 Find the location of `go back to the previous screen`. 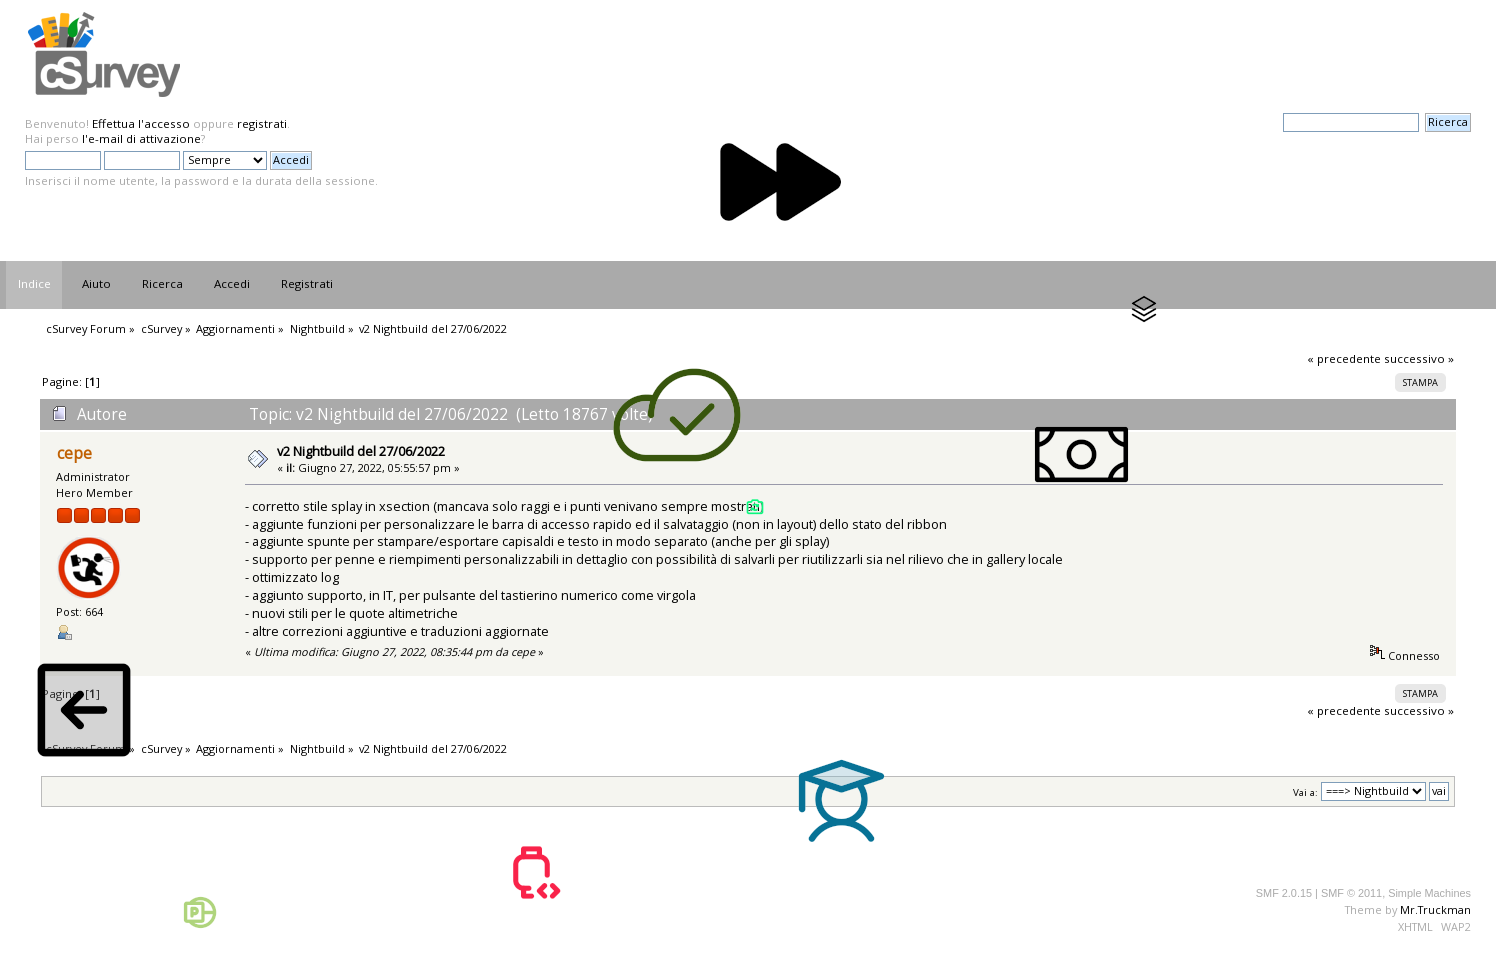

go back to the previous screen is located at coordinates (84, 710).